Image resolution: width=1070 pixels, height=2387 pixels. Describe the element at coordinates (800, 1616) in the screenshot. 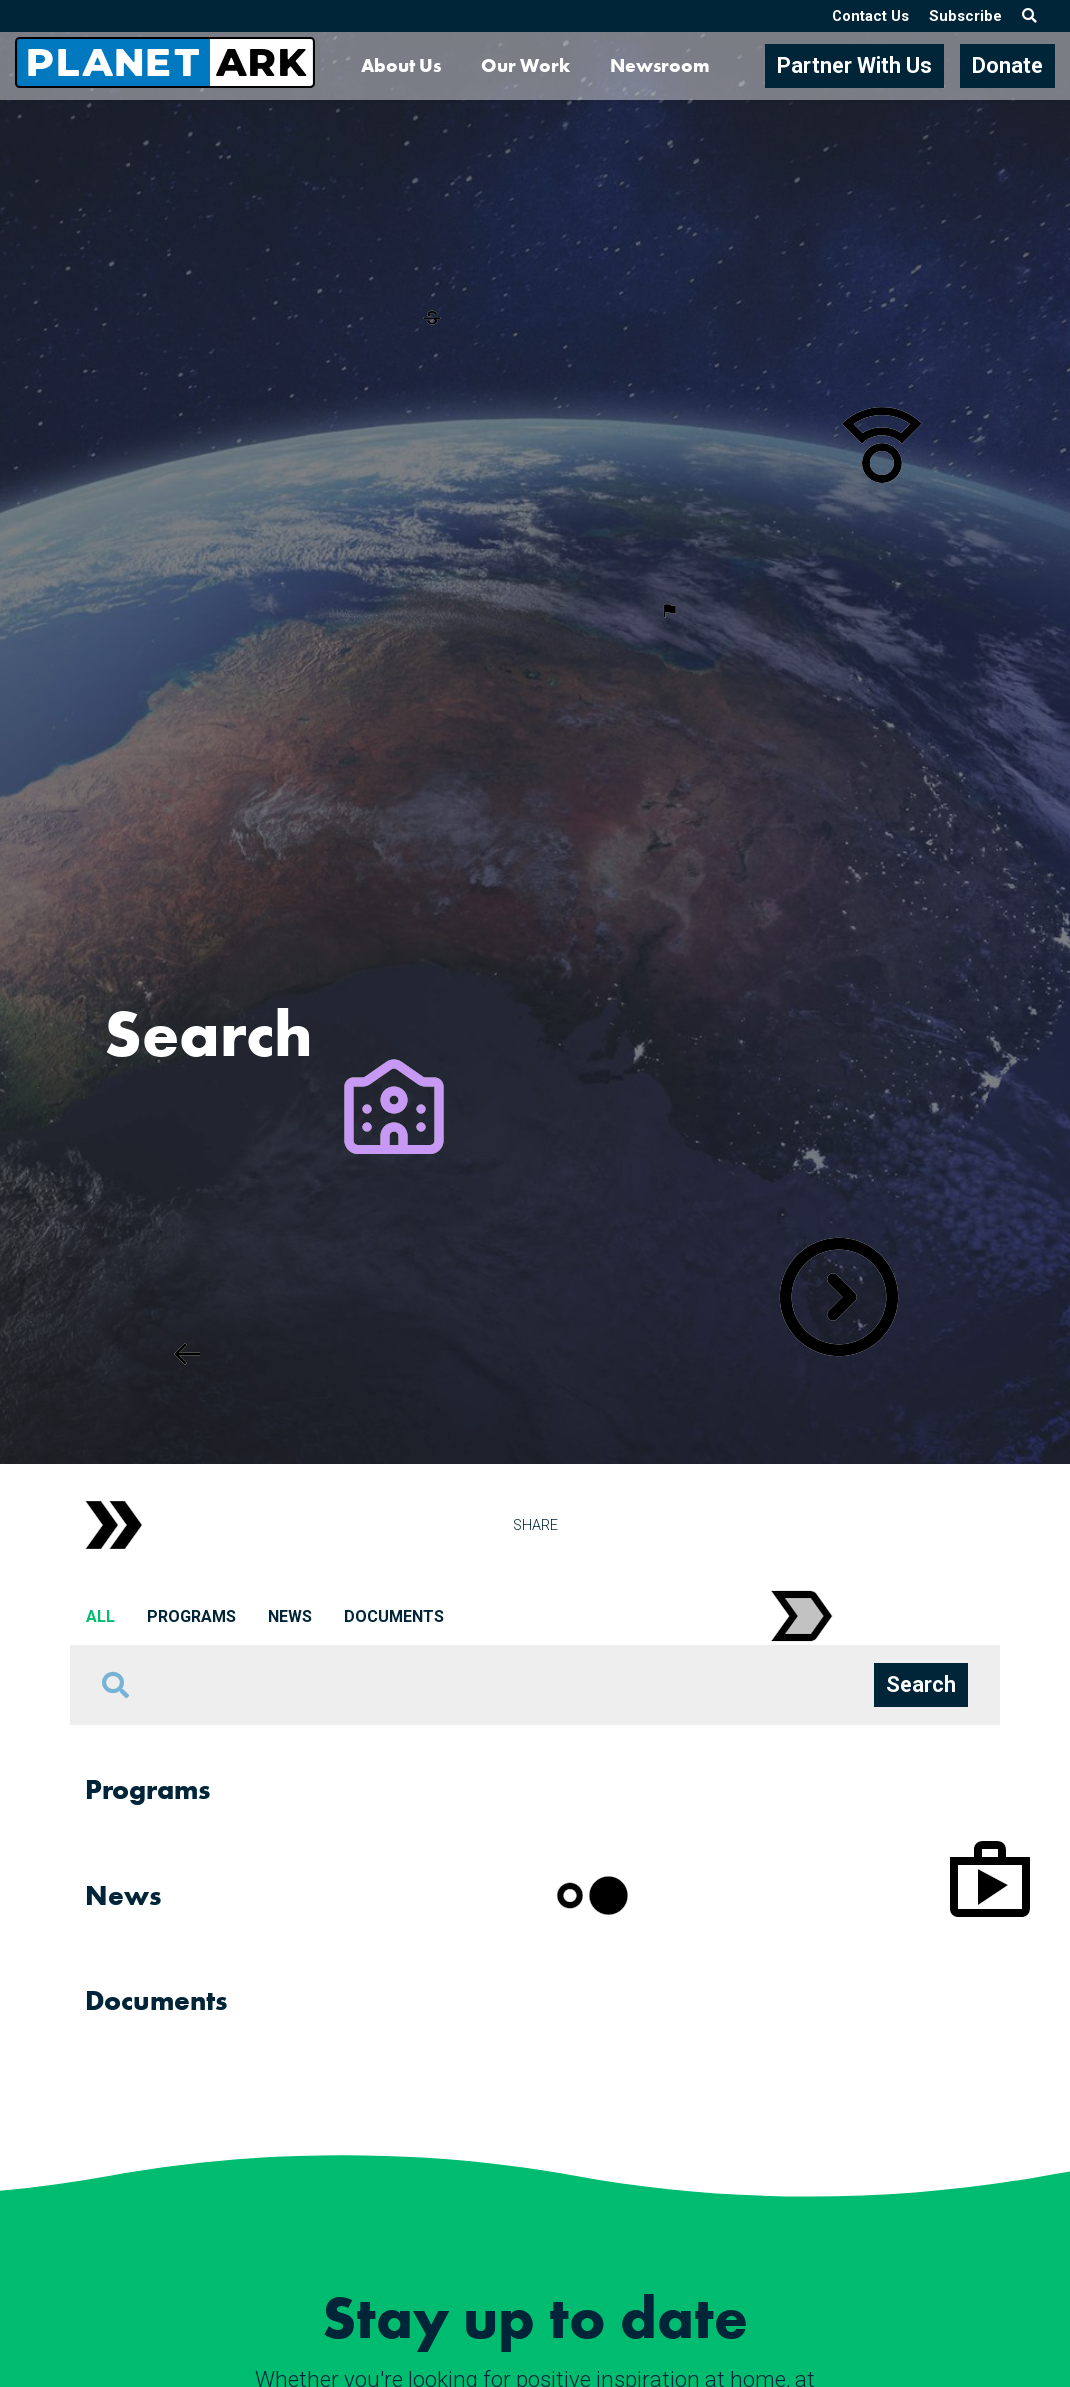

I see `mark as important or priority` at that location.